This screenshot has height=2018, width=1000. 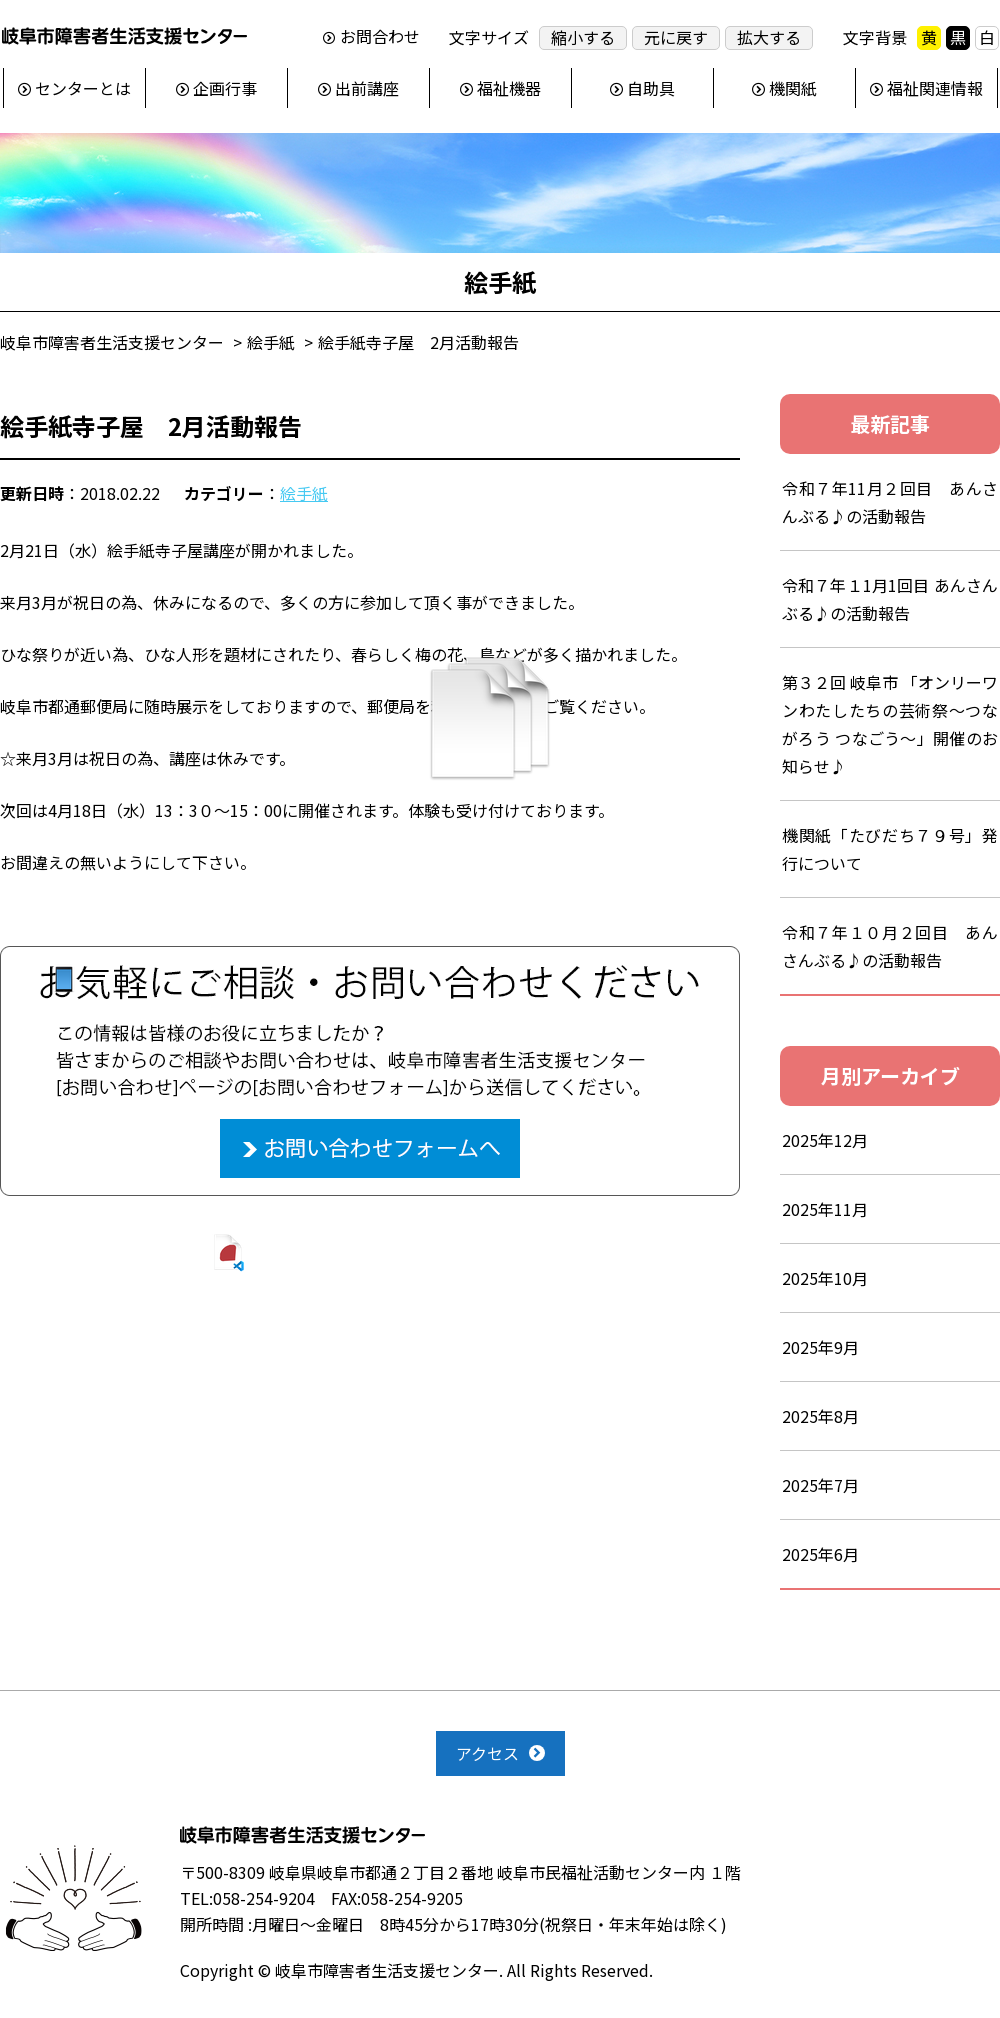 I want to click on open a ruby file in visual studio code, so click(x=228, y=1253).